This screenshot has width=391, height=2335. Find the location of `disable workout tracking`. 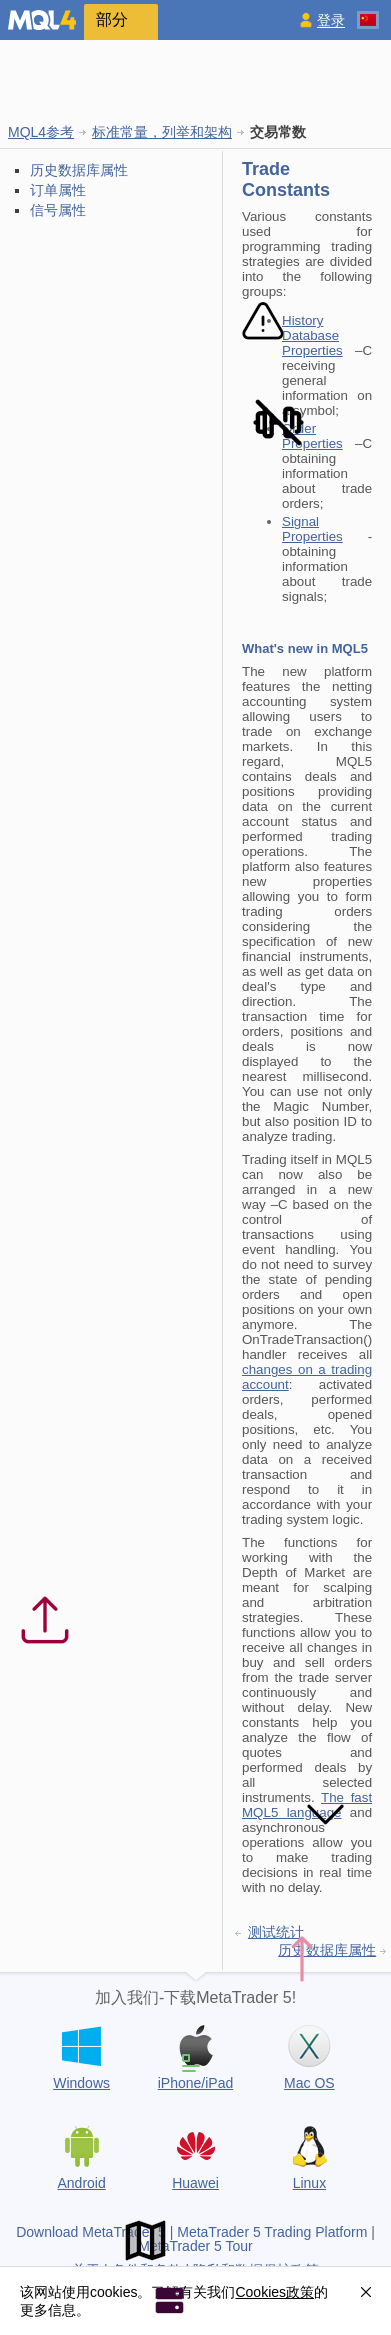

disable workout tracking is located at coordinates (278, 422).